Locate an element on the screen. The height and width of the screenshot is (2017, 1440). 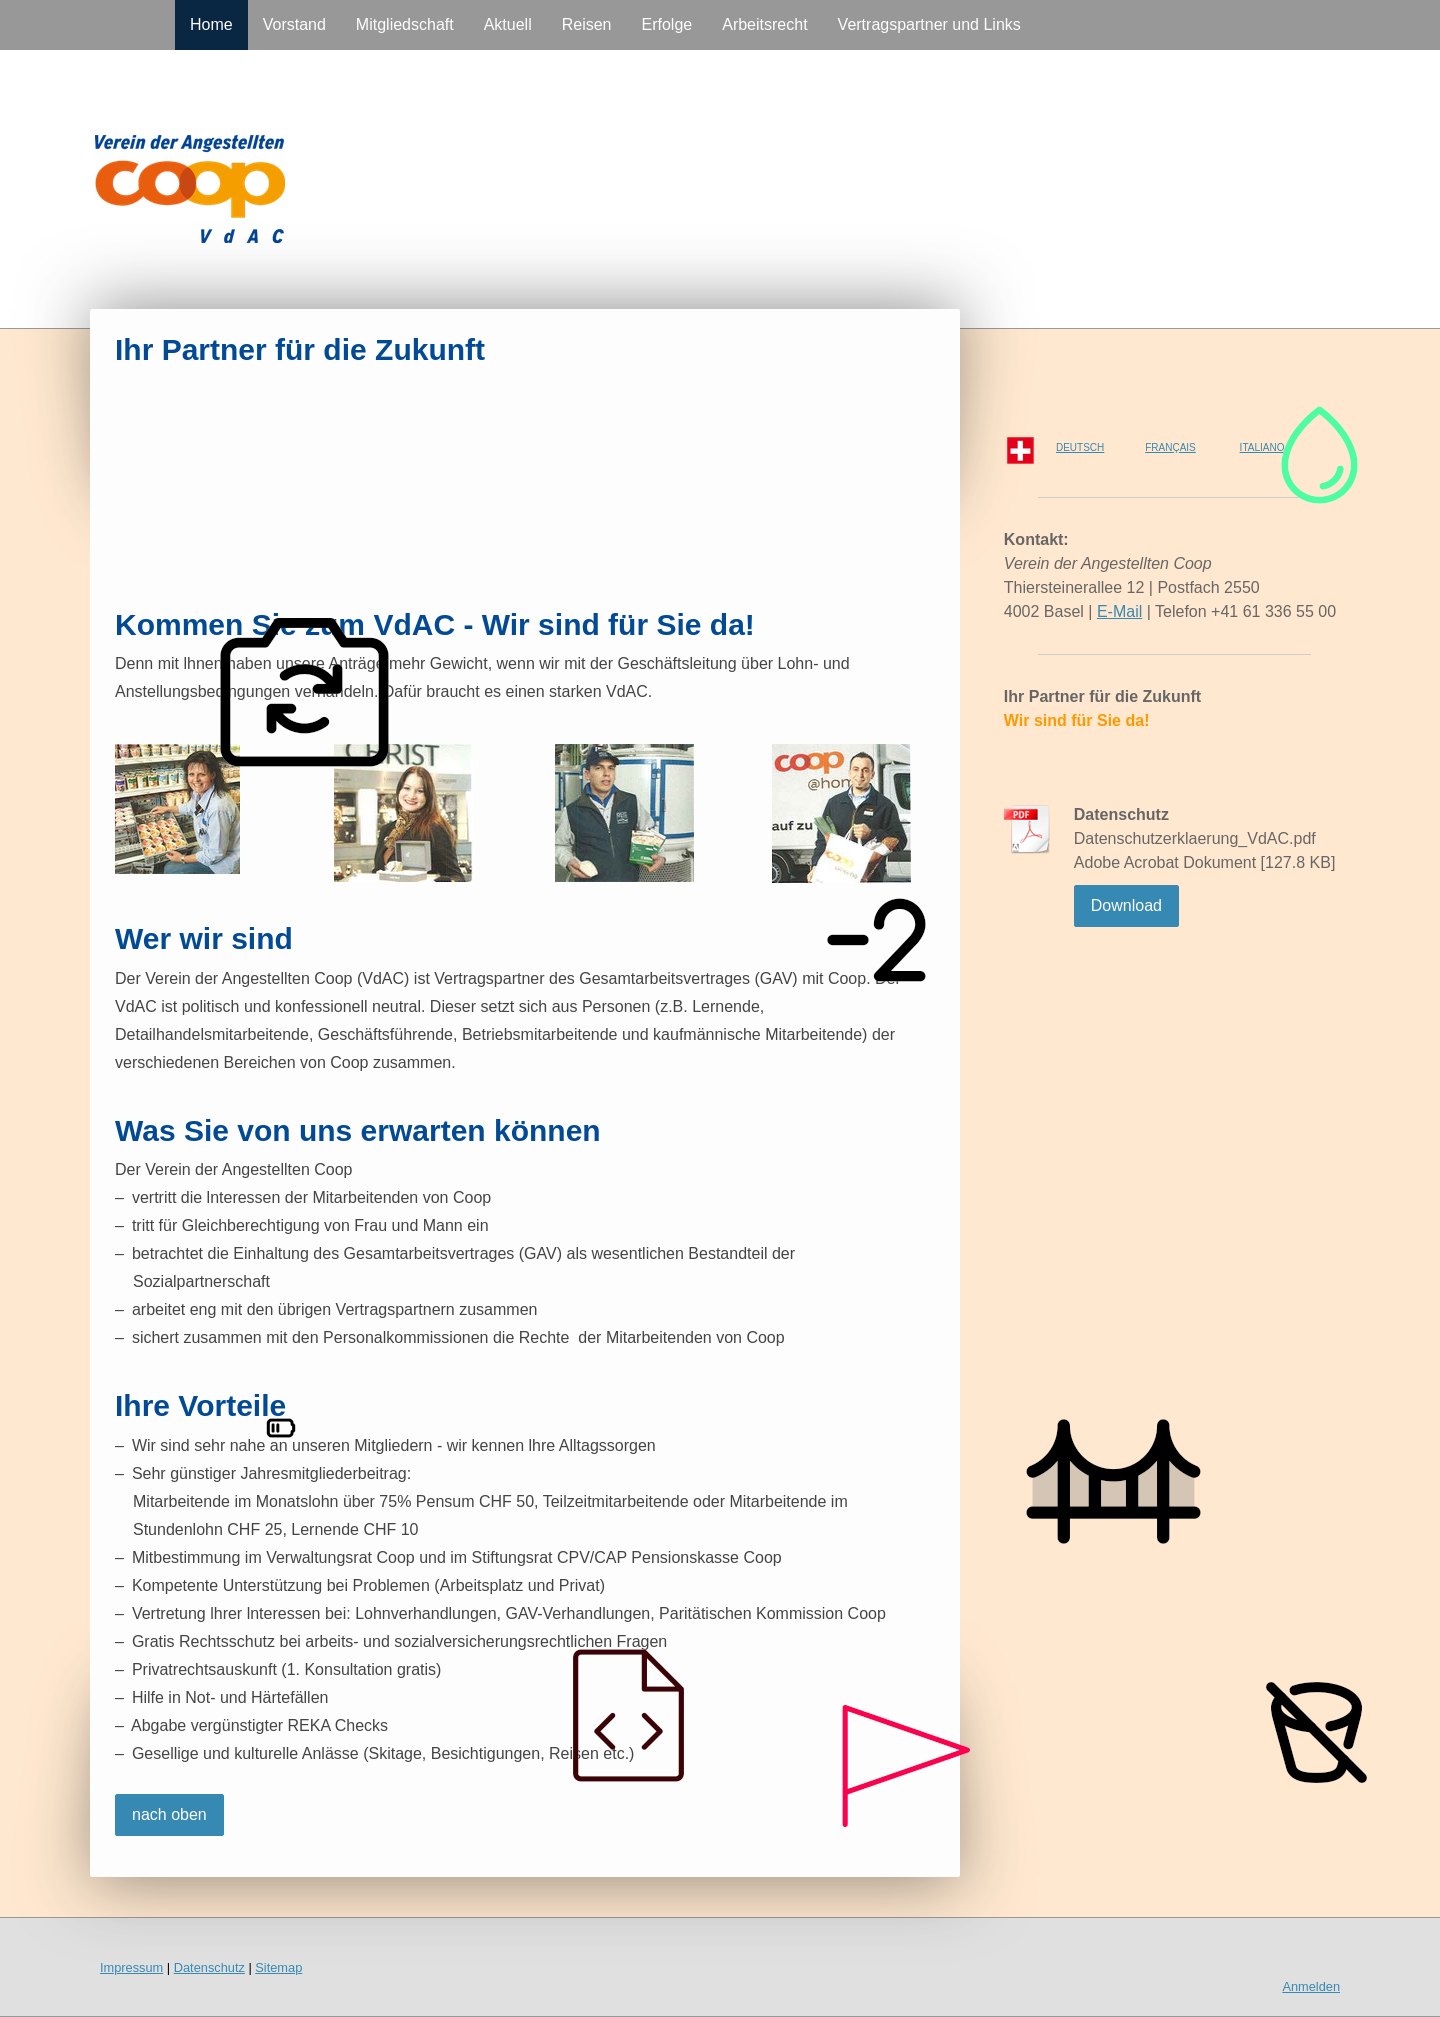
switch between front and rear camera is located at coordinates (304, 695).